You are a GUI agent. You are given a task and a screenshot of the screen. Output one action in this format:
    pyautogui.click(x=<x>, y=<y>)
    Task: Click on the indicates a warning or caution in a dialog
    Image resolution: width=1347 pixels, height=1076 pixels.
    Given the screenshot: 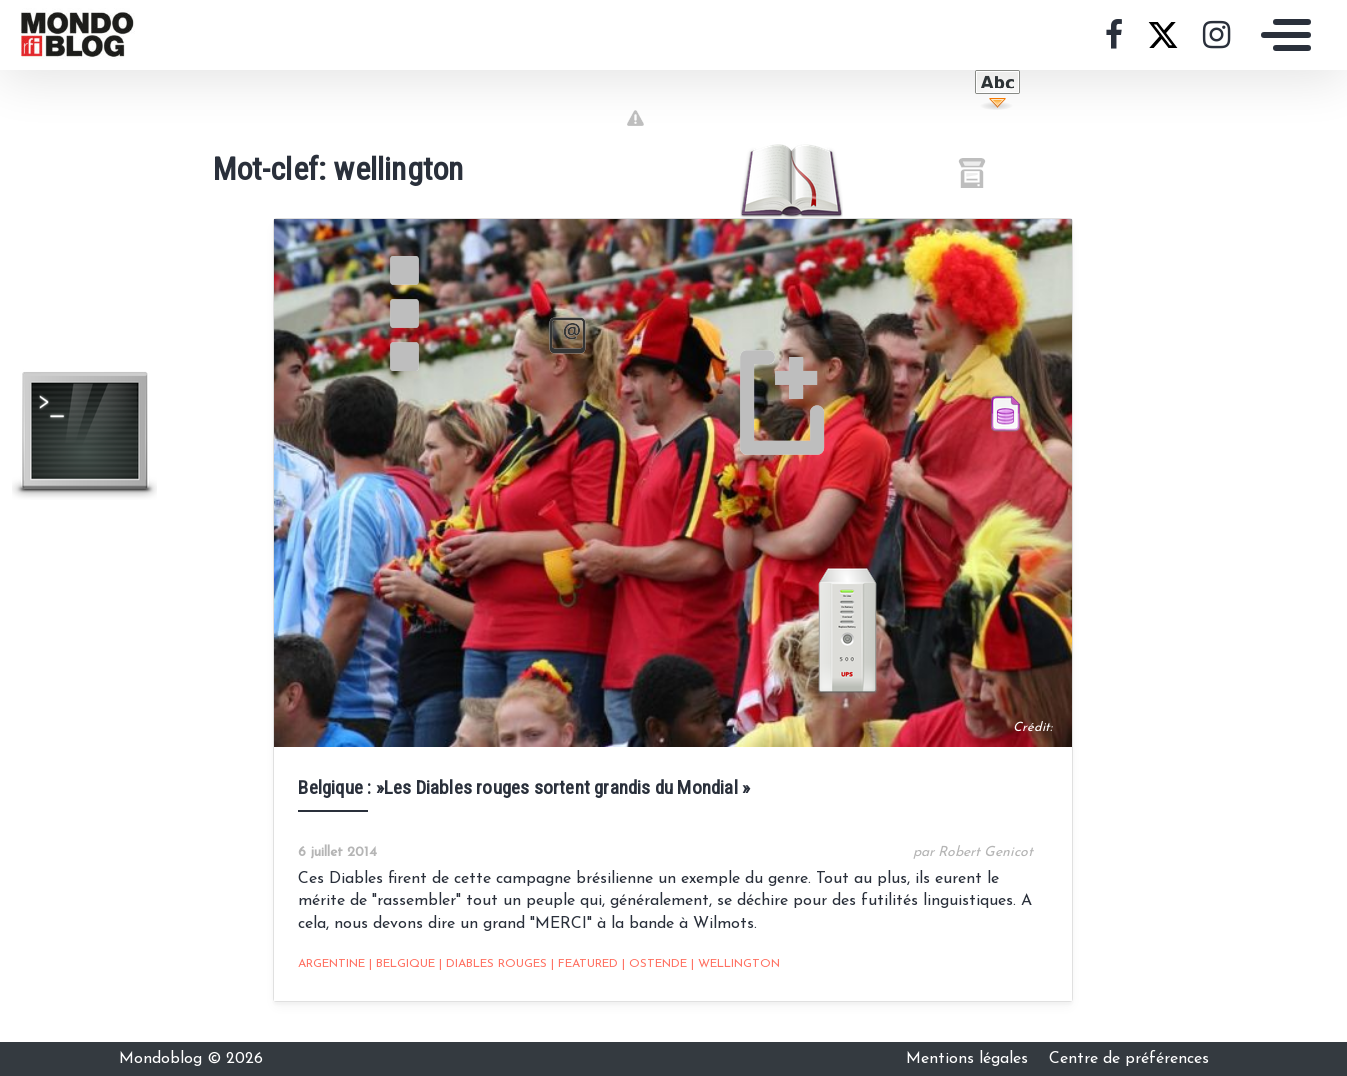 What is the action you would take?
    pyautogui.click(x=635, y=118)
    